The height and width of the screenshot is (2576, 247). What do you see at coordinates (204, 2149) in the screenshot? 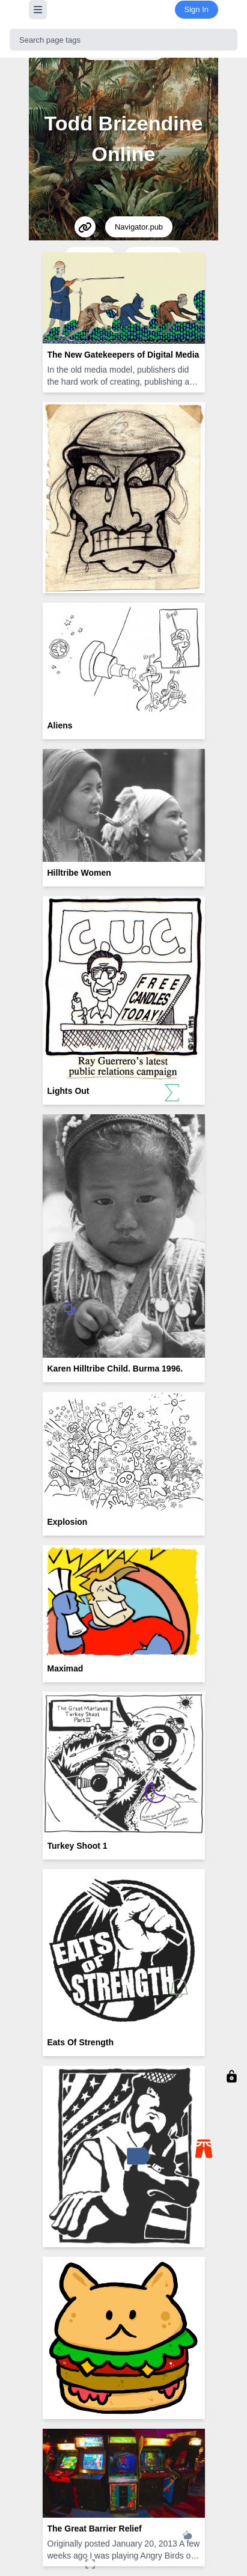
I see `browse pants or bottoms in a clothing app` at bounding box center [204, 2149].